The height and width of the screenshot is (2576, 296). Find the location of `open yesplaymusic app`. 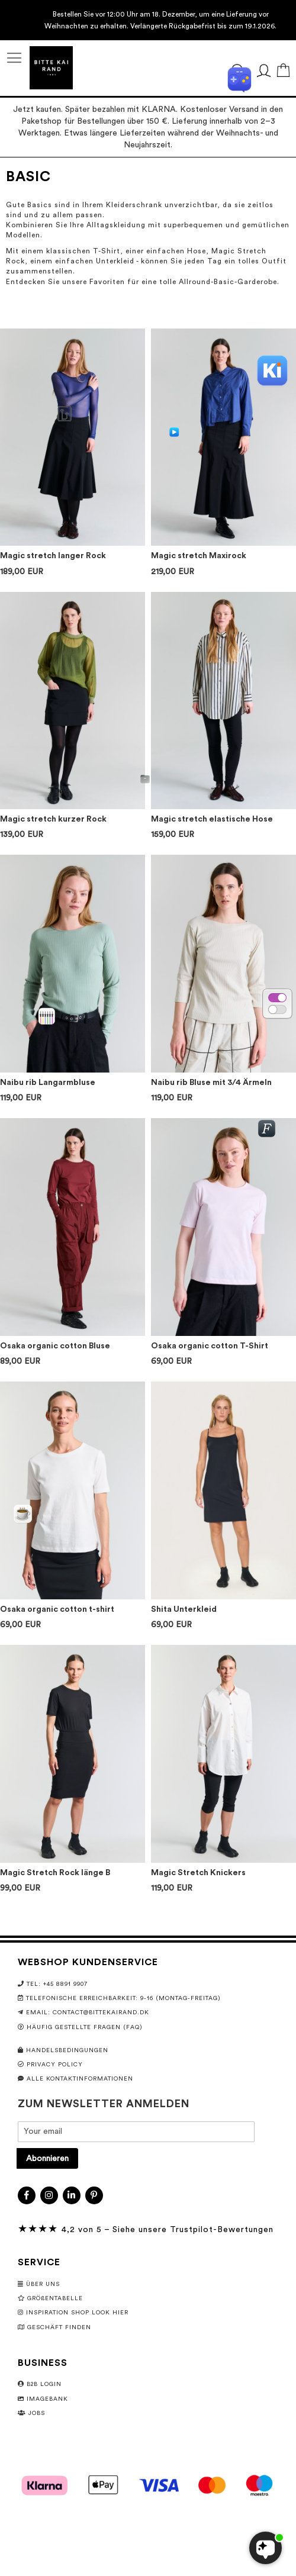

open yesplaymusic app is located at coordinates (174, 432).